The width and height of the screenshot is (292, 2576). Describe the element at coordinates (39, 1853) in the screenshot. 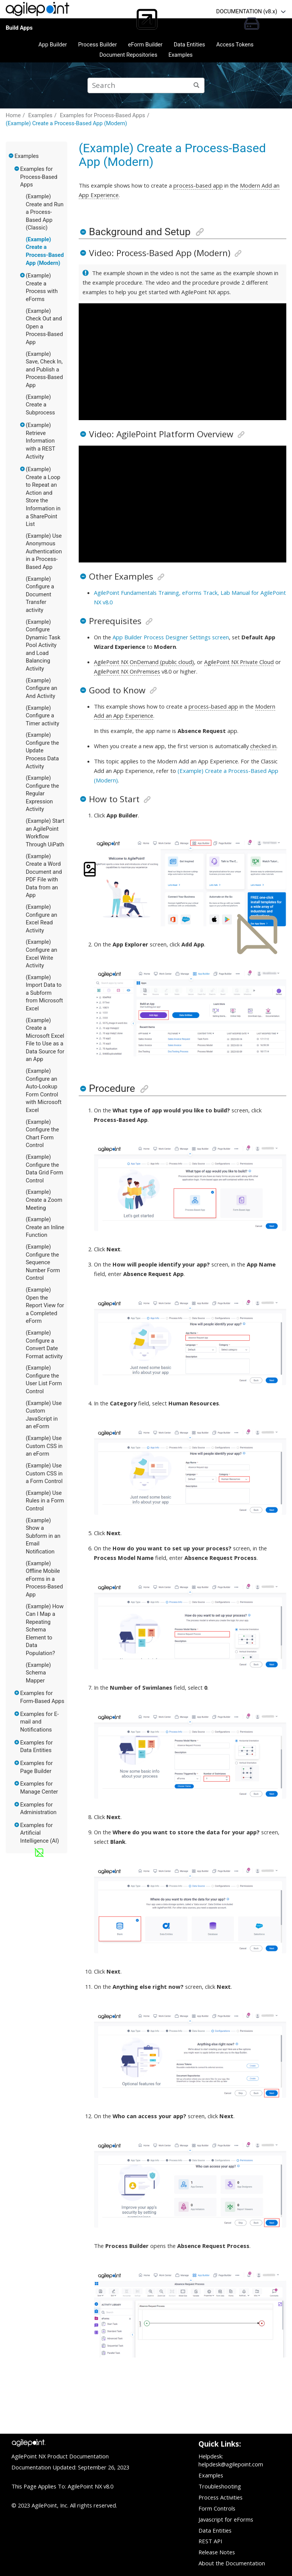

I see `image failed to load` at that location.